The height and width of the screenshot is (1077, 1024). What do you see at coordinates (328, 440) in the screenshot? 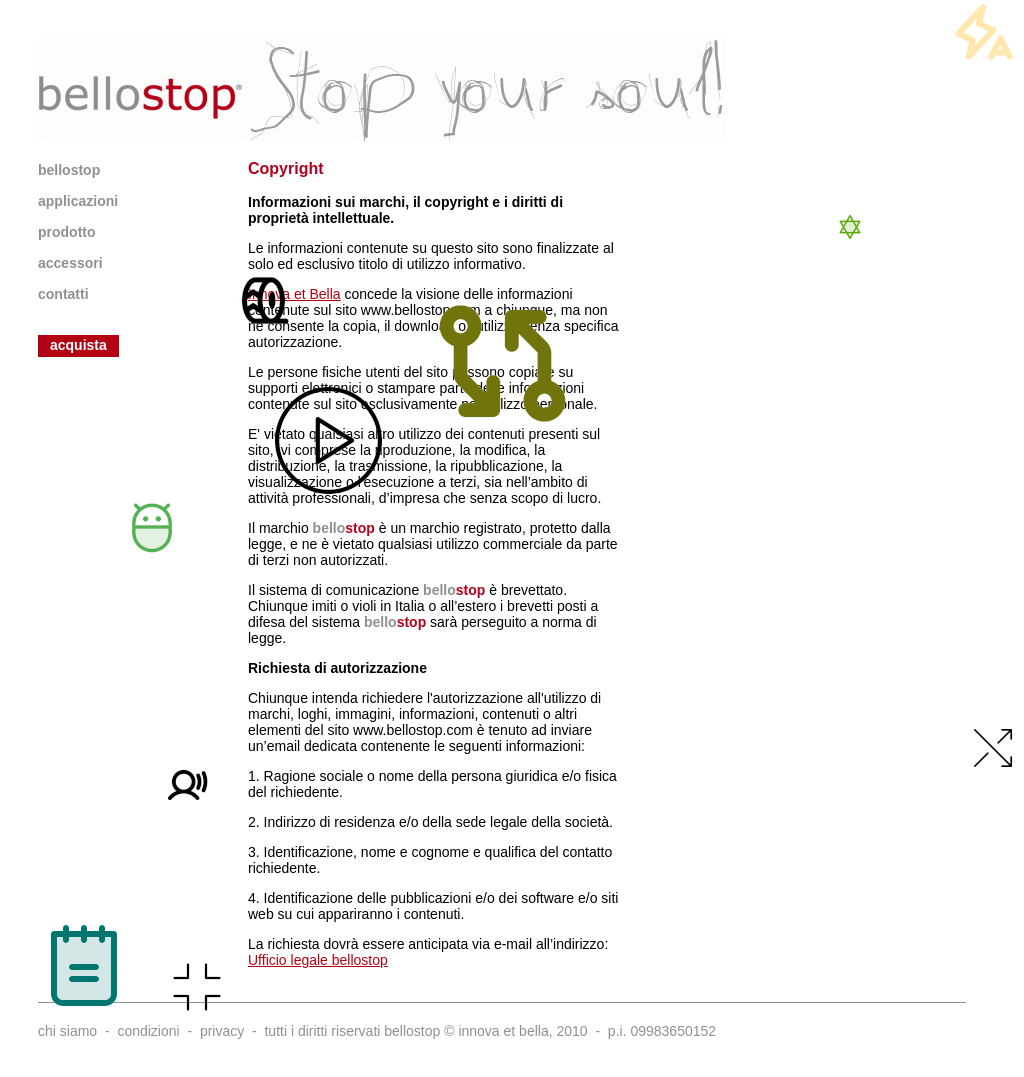
I see `play media or video content` at bounding box center [328, 440].